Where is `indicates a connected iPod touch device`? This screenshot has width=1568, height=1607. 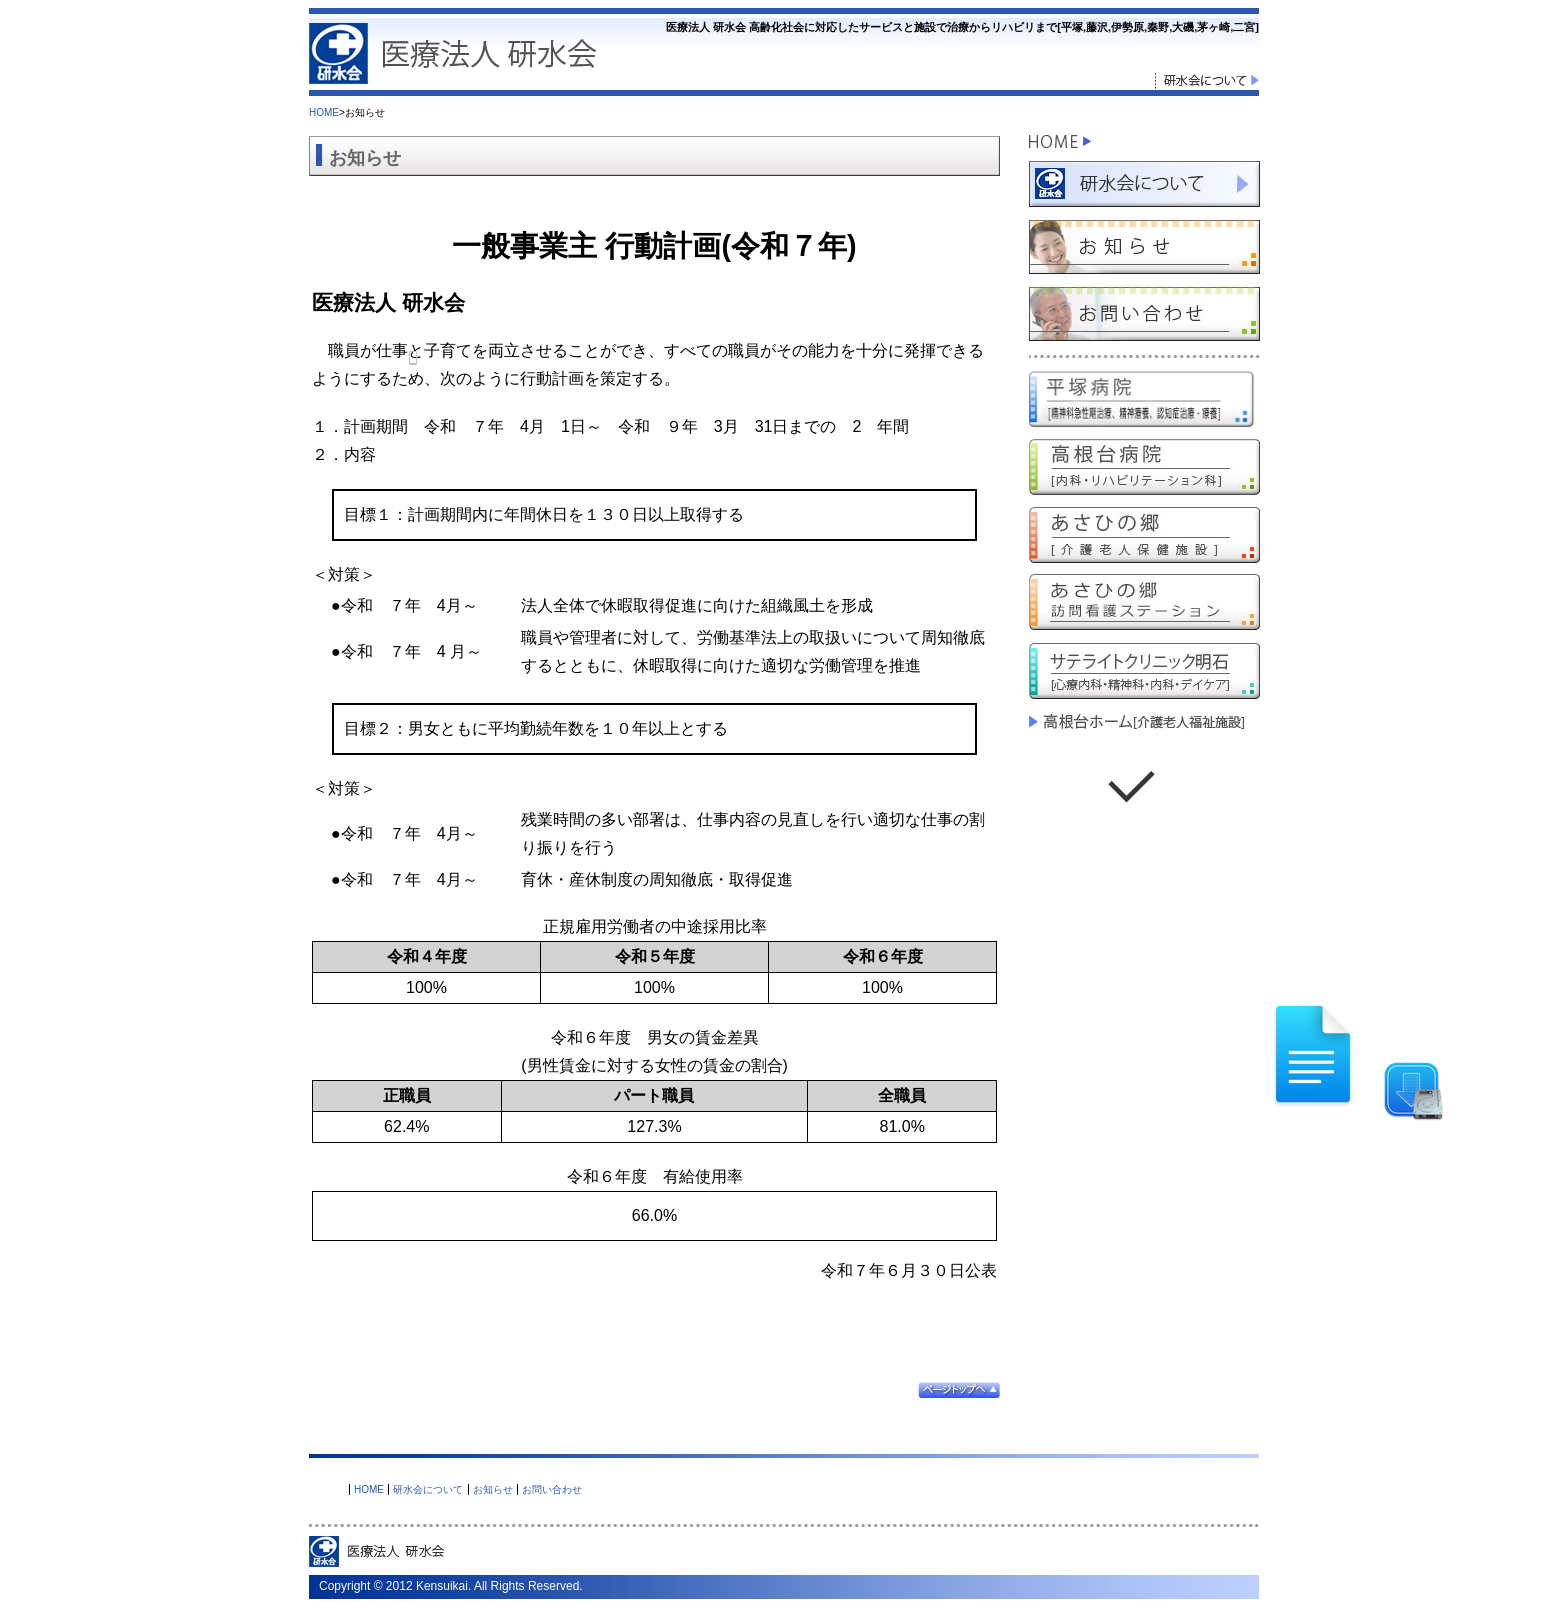 indicates a connected iPod touch device is located at coordinates (413, 358).